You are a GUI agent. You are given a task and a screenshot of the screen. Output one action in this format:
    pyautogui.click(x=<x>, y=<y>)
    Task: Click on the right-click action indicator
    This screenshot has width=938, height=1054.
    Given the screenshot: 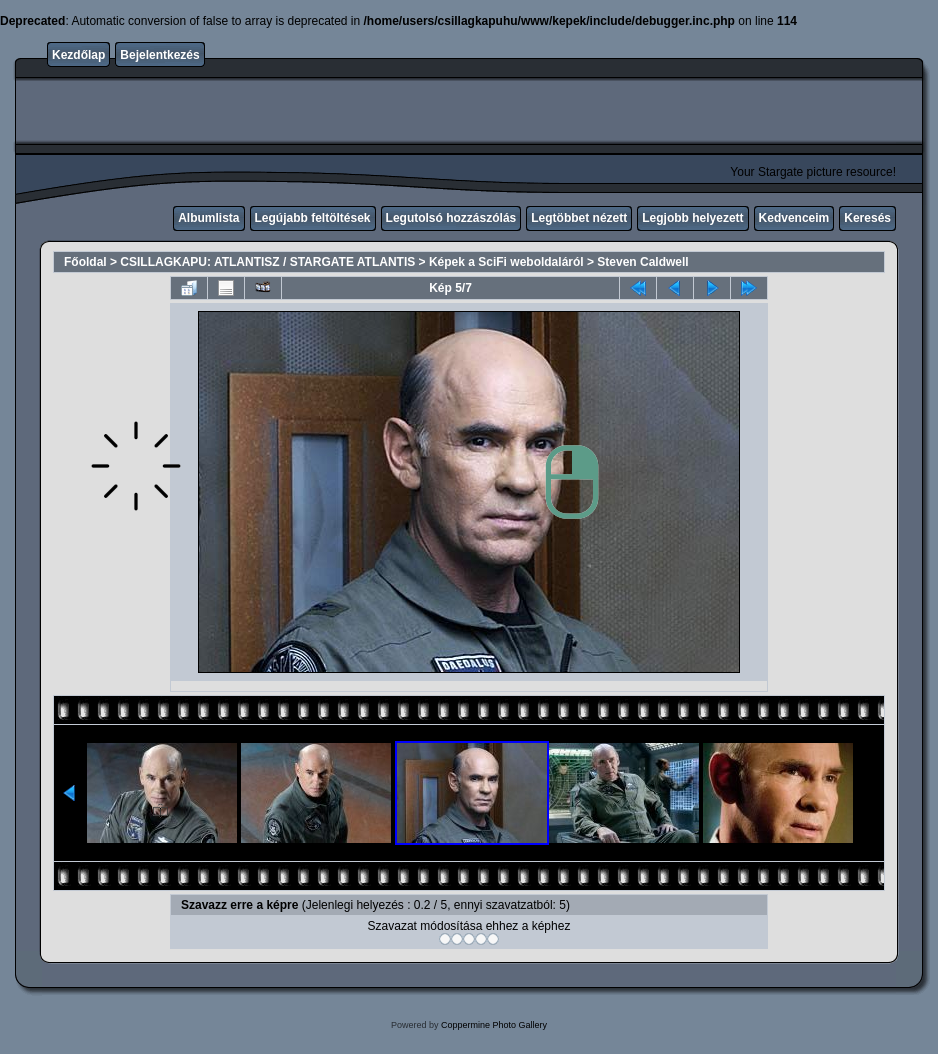 What is the action you would take?
    pyautogui.click(x=572, y=482)
    